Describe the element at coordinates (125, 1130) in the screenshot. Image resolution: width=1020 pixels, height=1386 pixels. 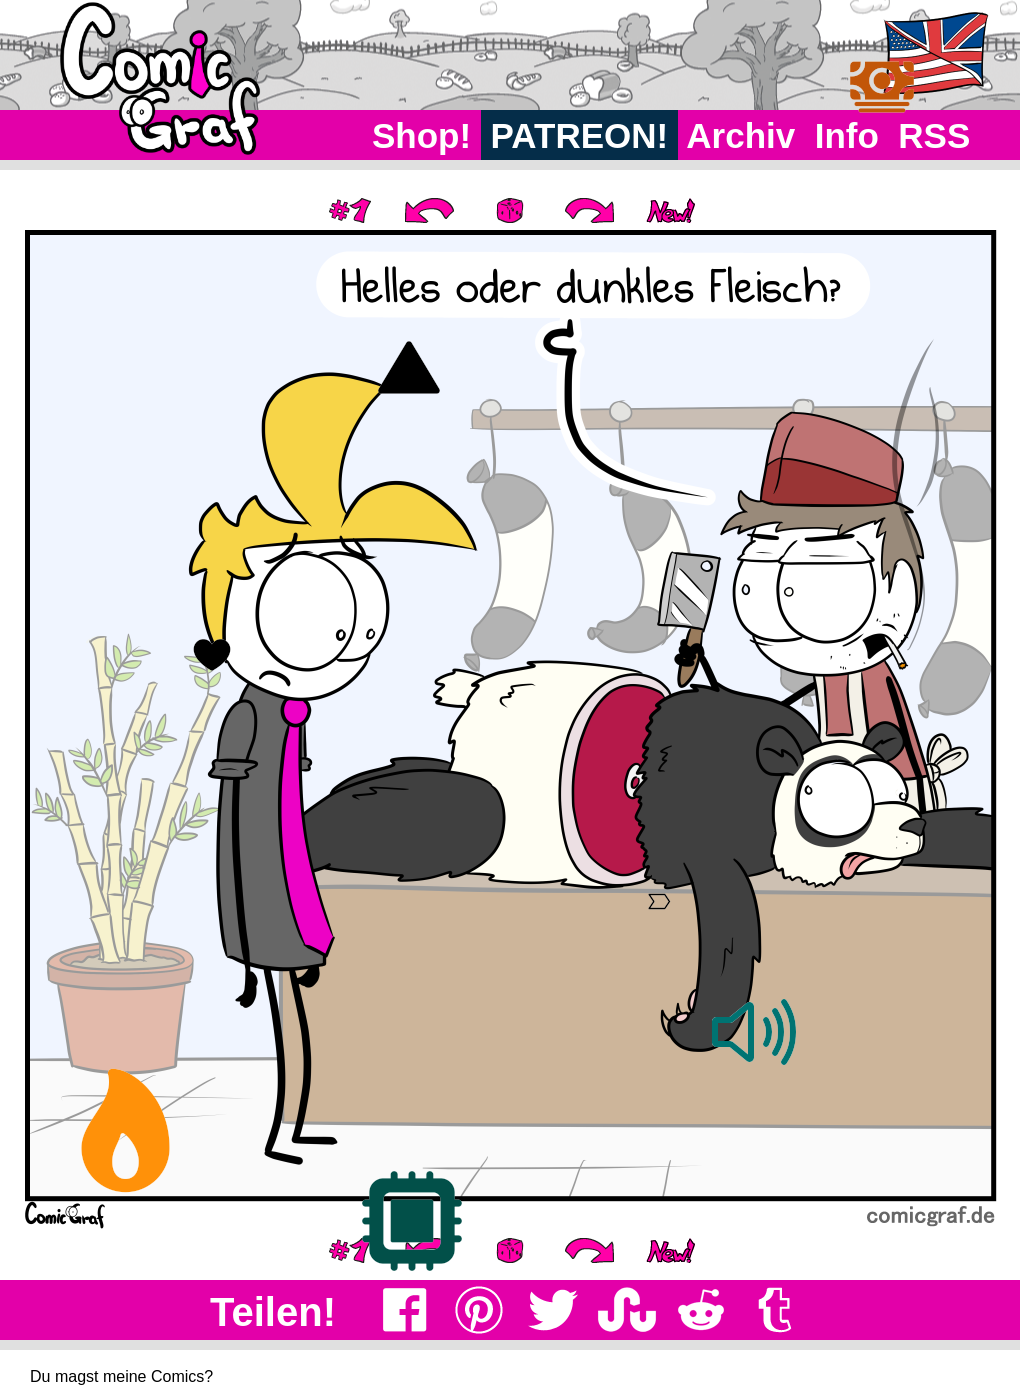
I see `view trending or hot content` at that location.